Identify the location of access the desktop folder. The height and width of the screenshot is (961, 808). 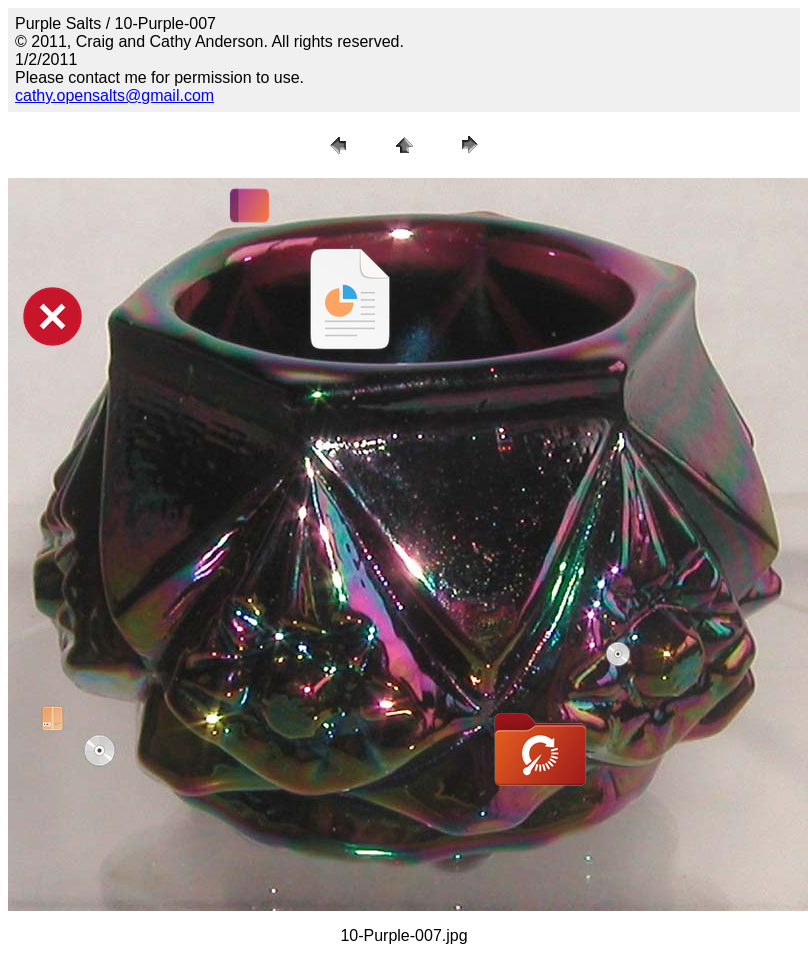
(249, 204).